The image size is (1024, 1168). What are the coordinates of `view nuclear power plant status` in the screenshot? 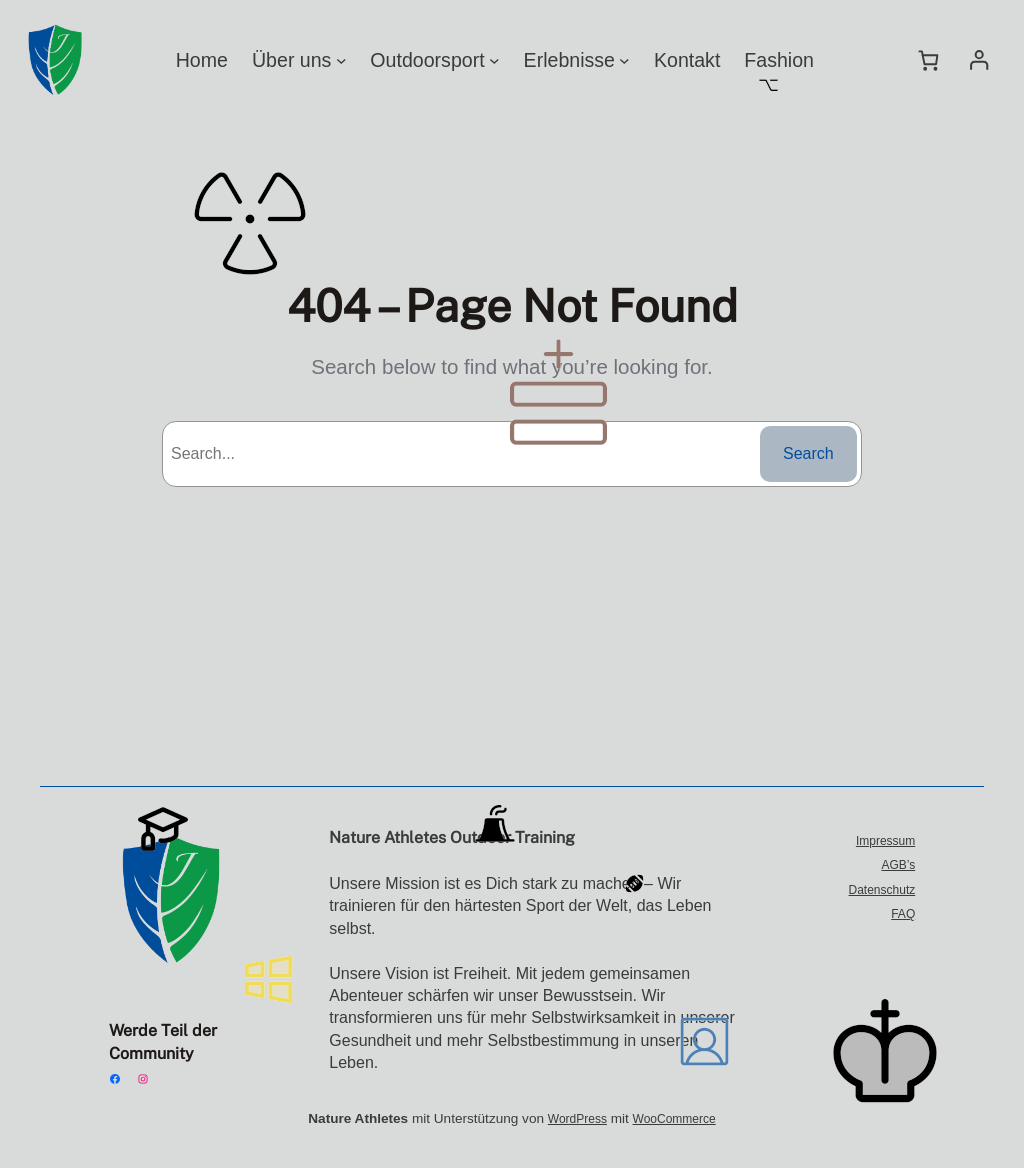 It's located at (495, 826).